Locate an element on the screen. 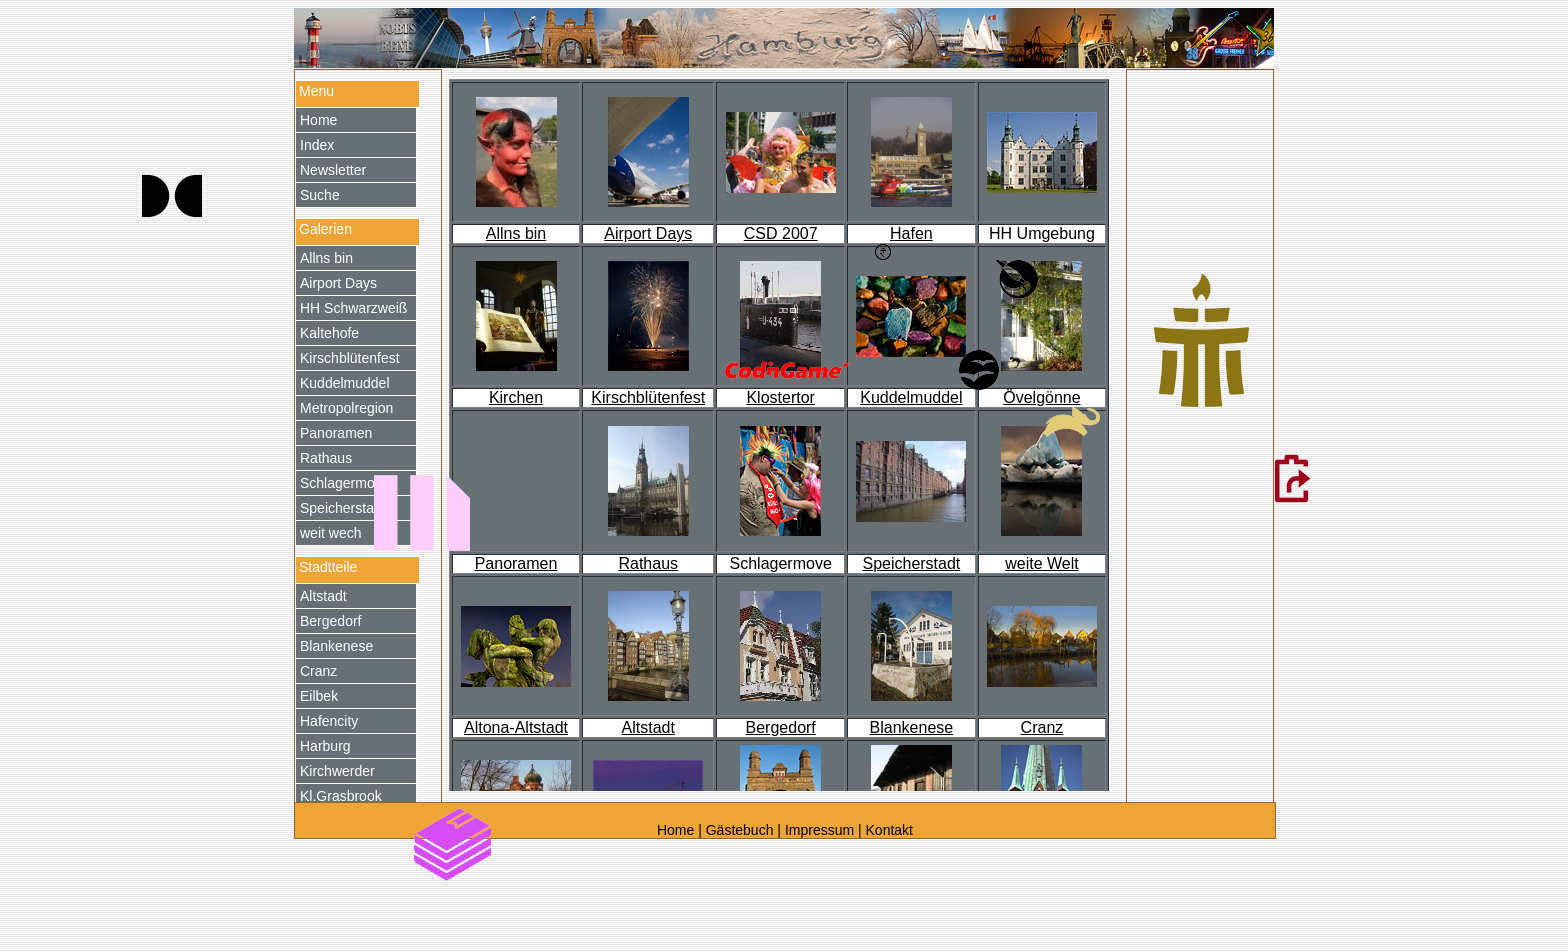 This screenshot has height=952, width=1568. open BookStack documentation platform is located at coordinates (452, 844).